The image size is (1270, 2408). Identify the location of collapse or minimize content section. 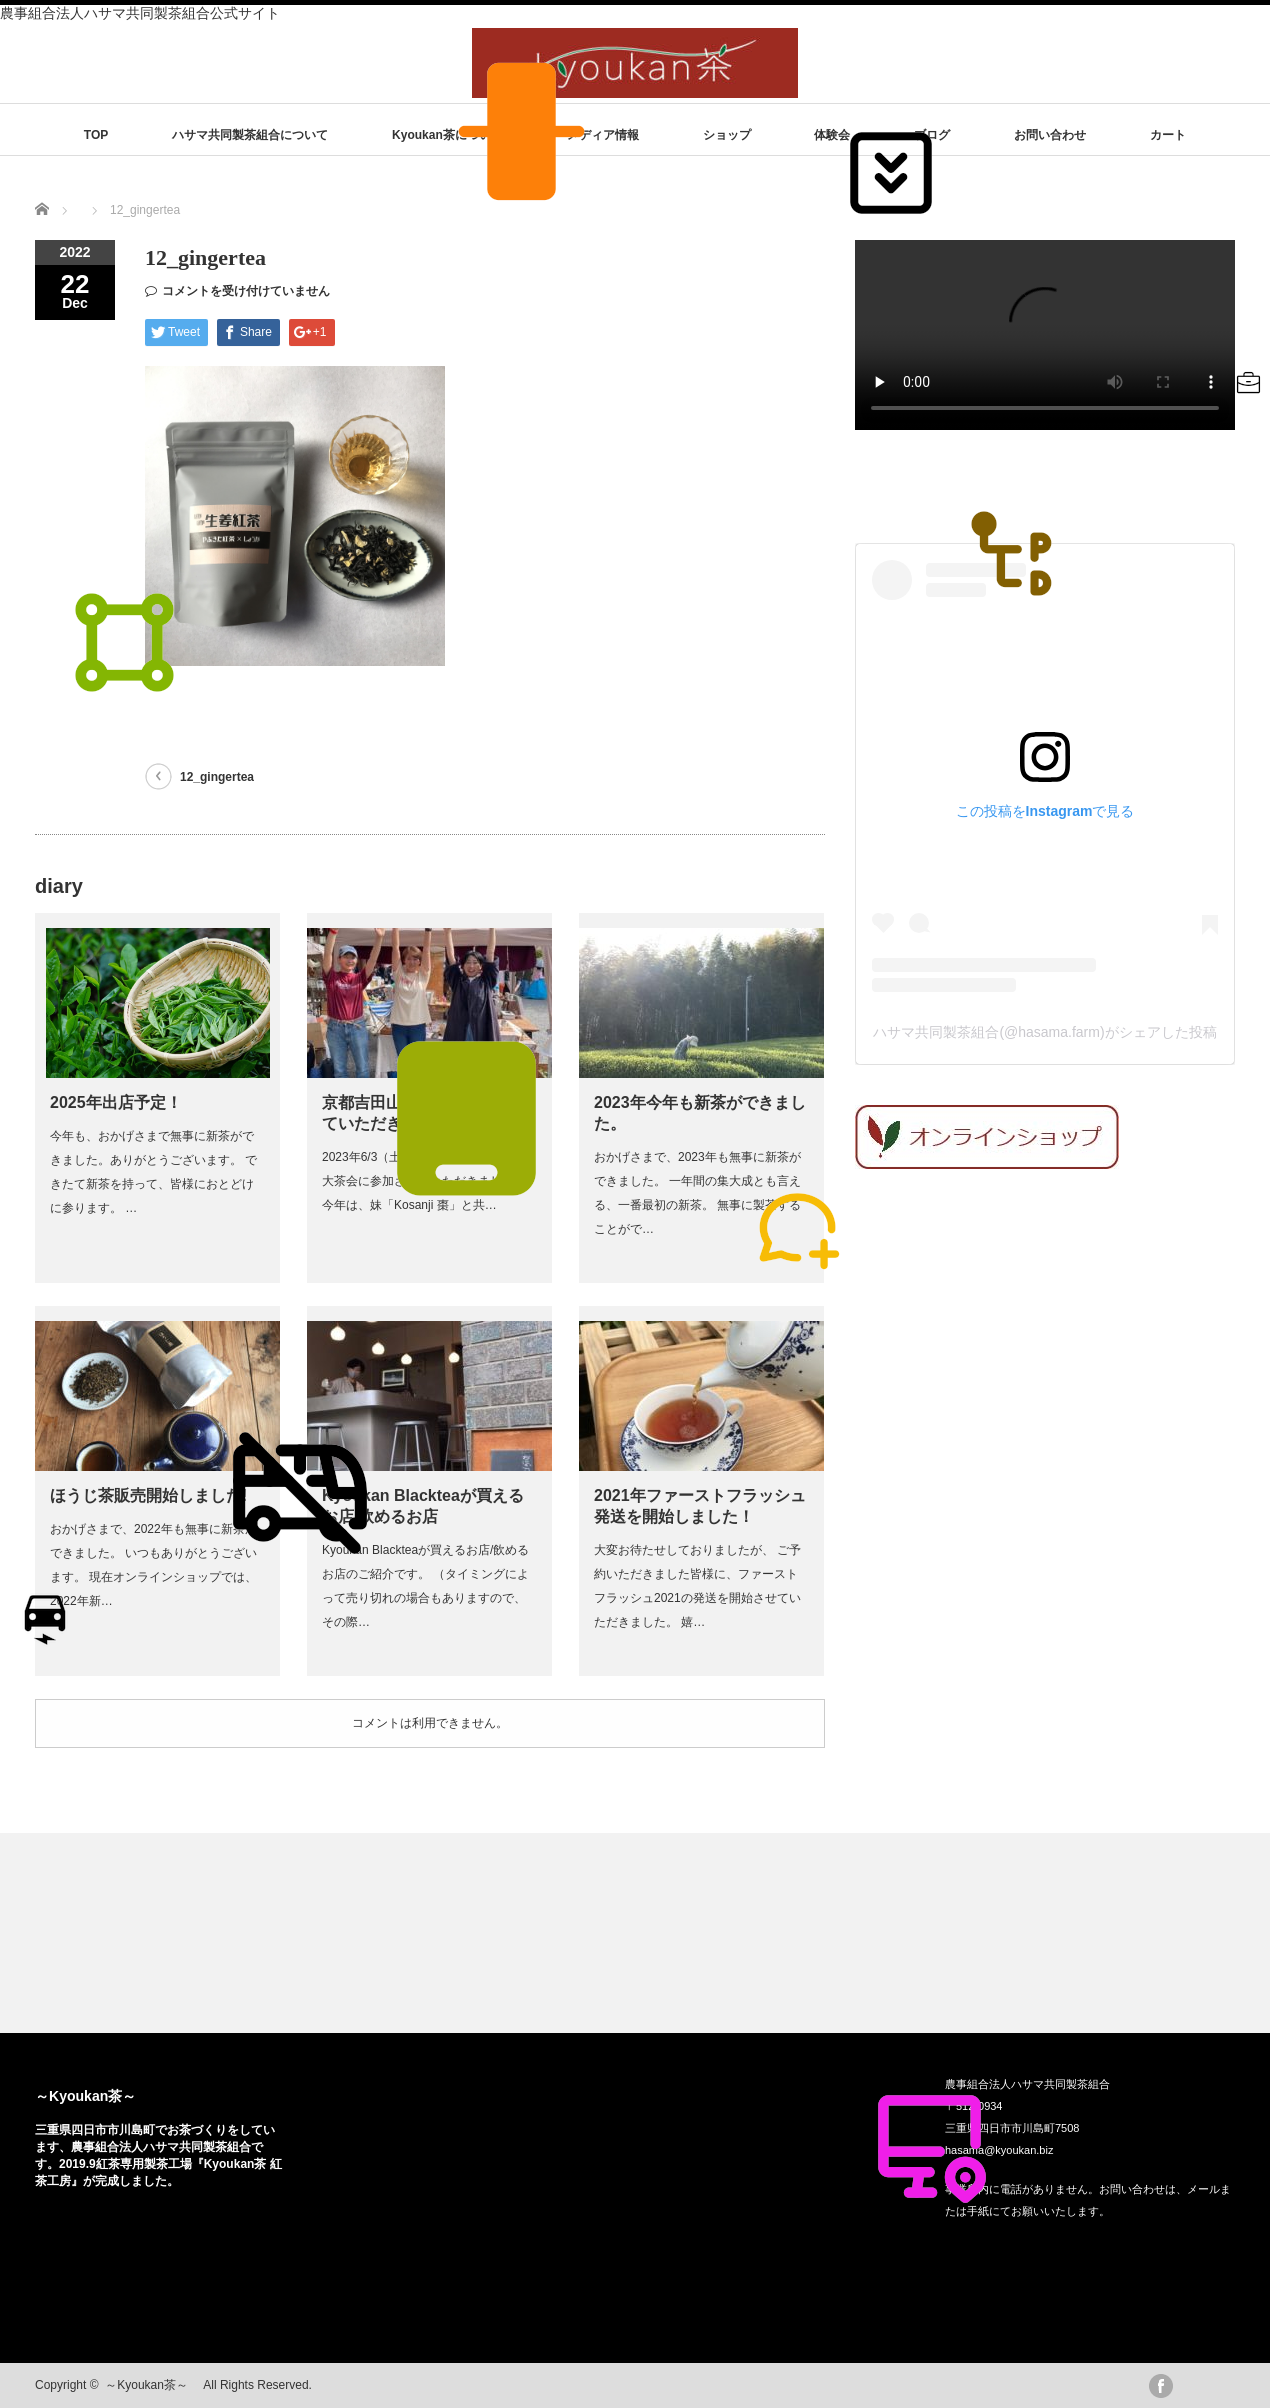
(891, 173).